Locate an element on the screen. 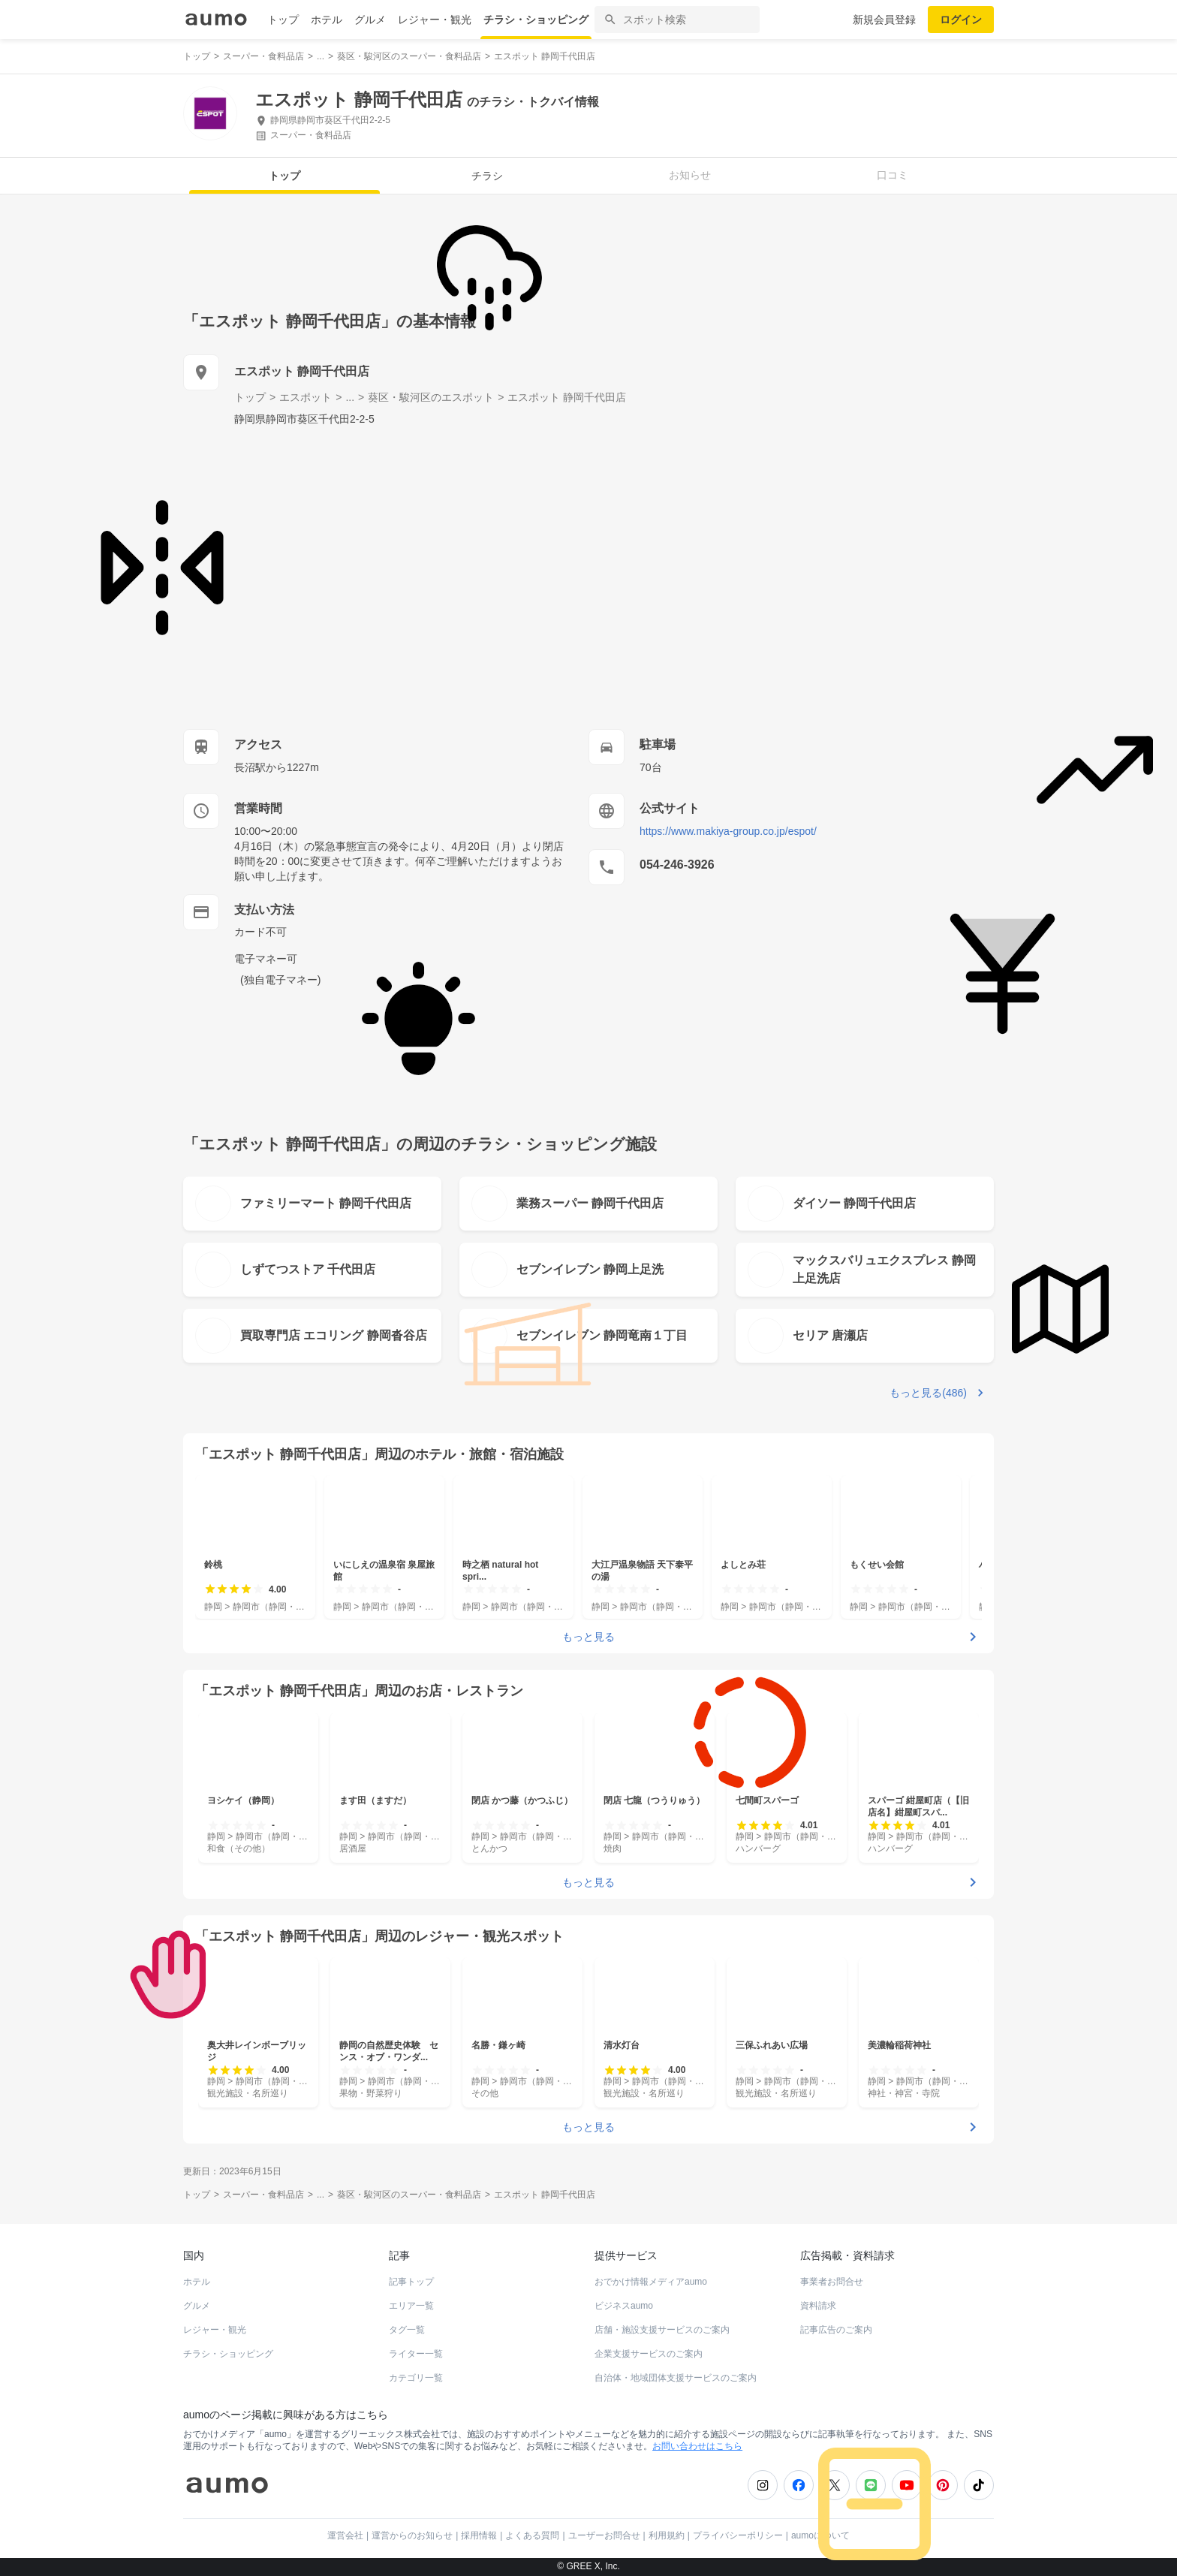  collapse or minimize a section is located at coordinates (874, 2504).